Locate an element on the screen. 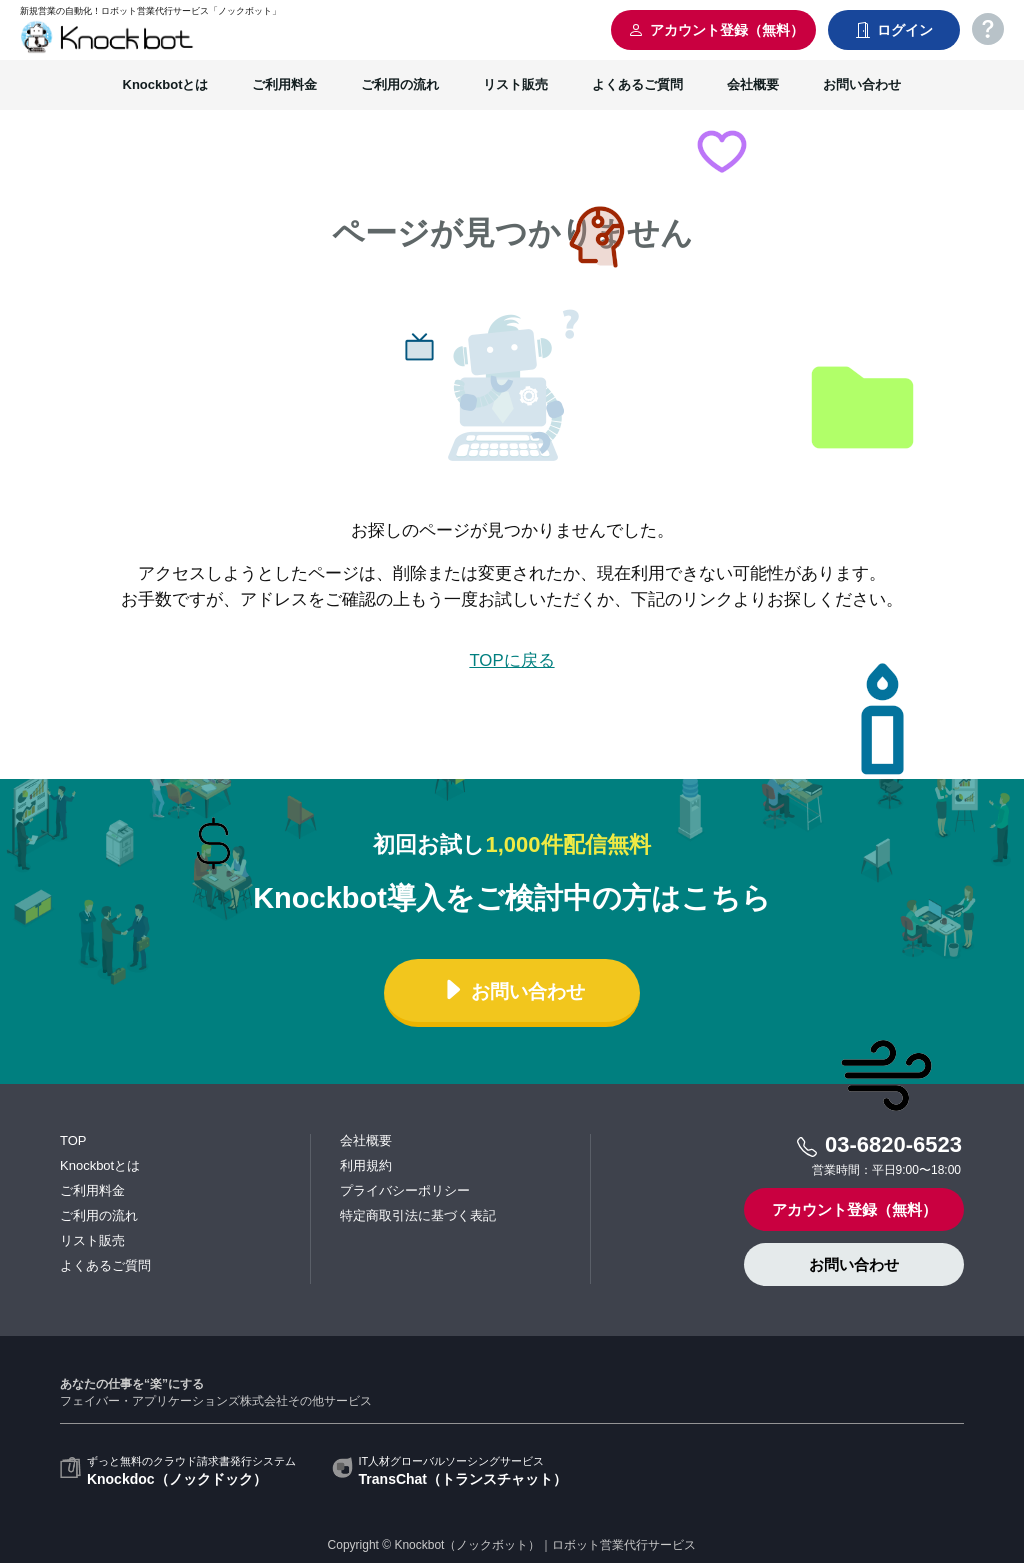 The height and width of the screenshot is (1563, 1024). view account balance or financial information is located at coordinates (213, 843).